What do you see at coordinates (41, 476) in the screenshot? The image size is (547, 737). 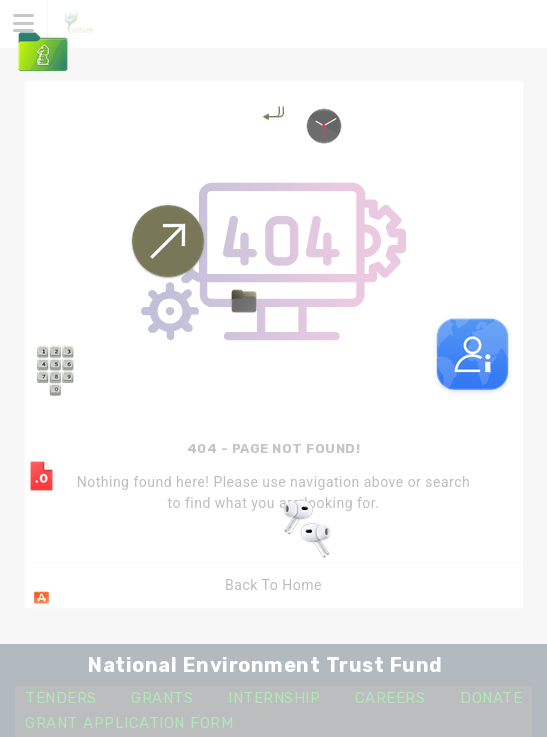 I see `object file type indicator` at bounding box center [41, 476].